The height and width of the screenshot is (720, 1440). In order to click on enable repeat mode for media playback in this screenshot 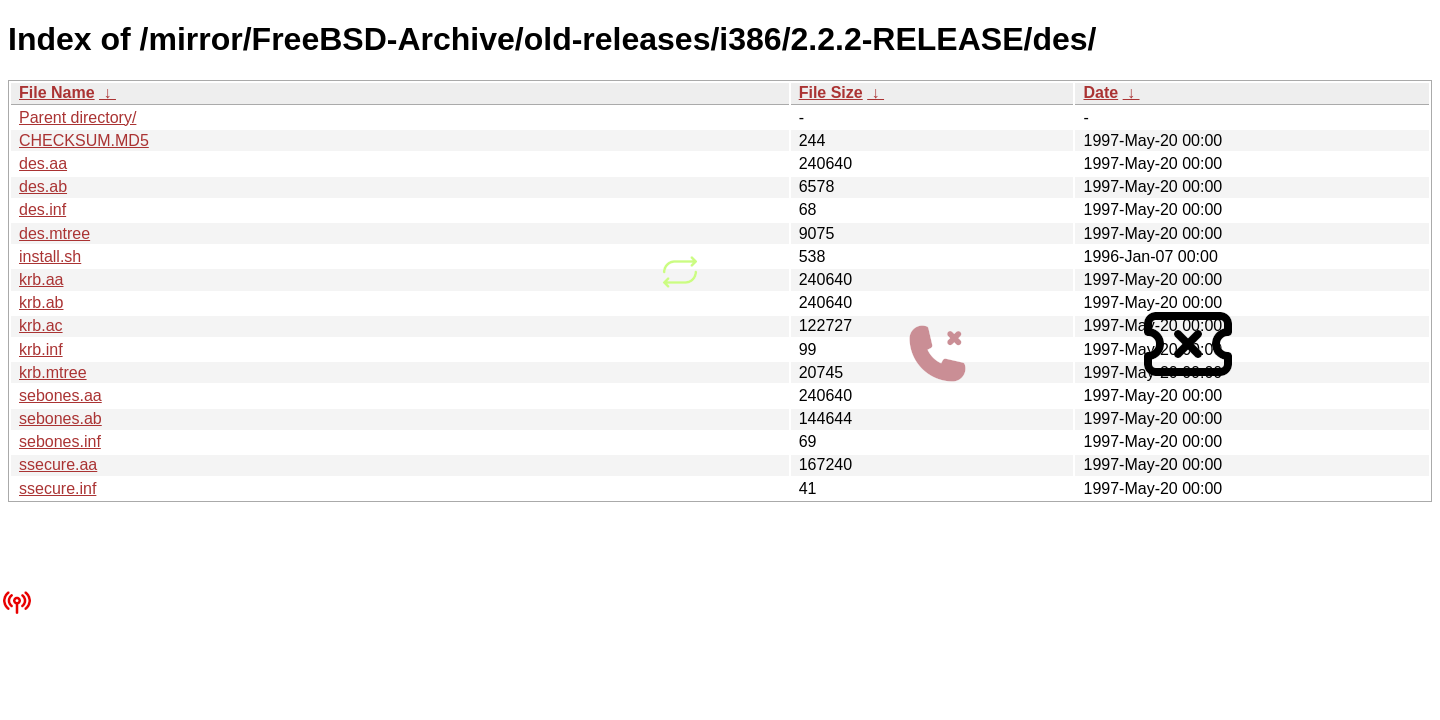, I will do `click(680, 272)`.